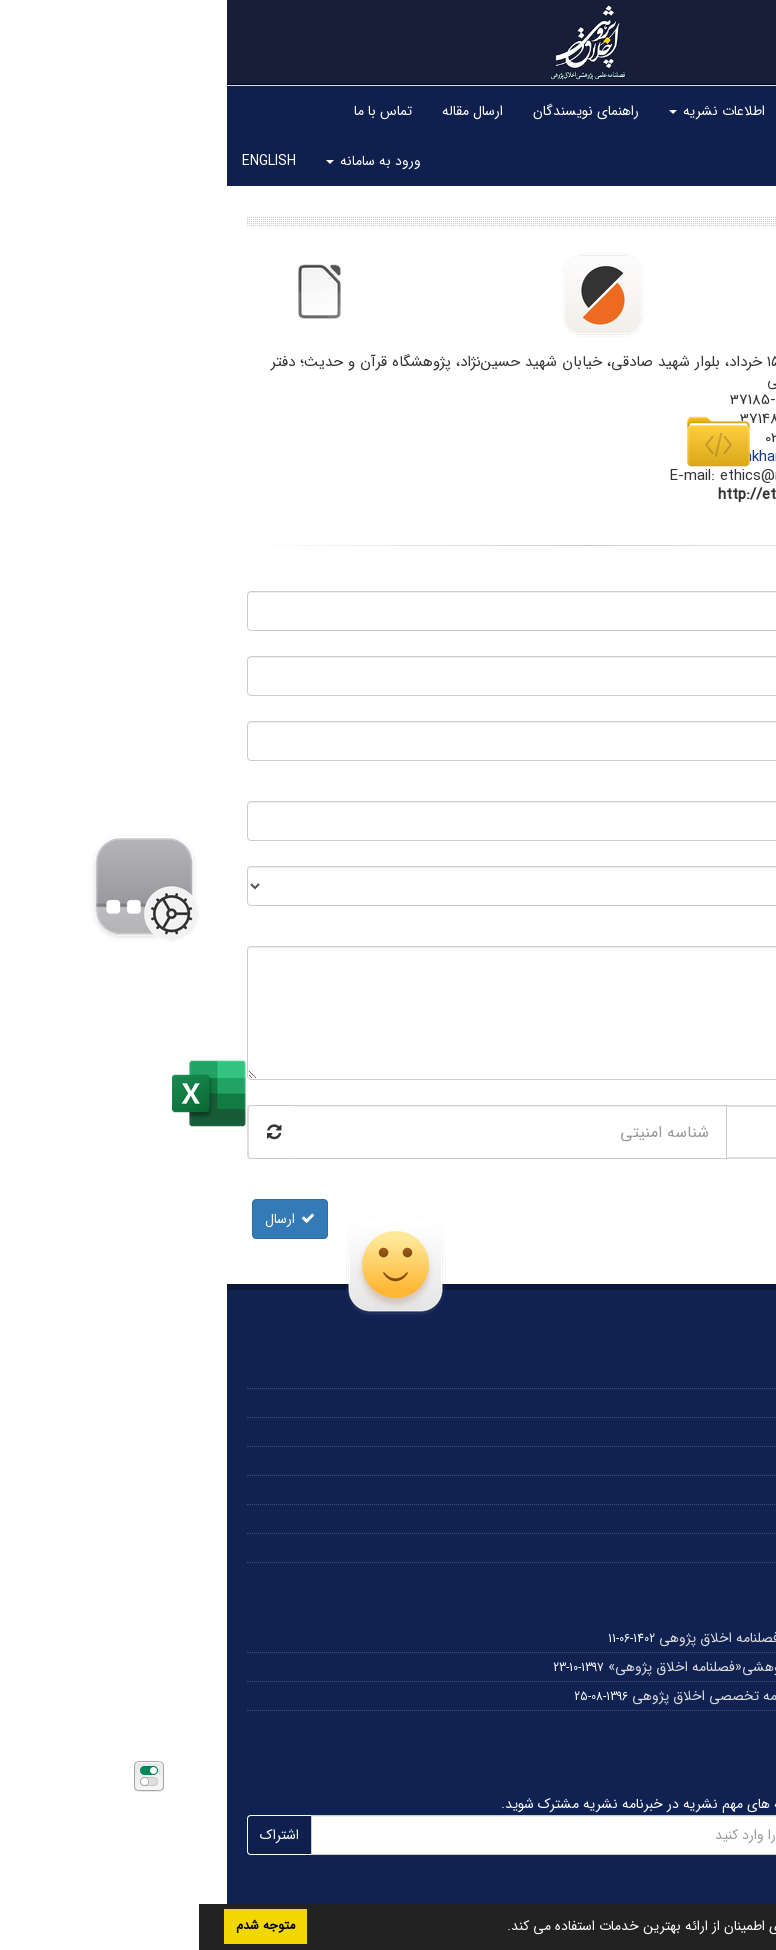  What do you see at coordinates (149, 1776) in the screenshot?
I see `open desktop preferences and settings` at bounding box center [149, 1776].